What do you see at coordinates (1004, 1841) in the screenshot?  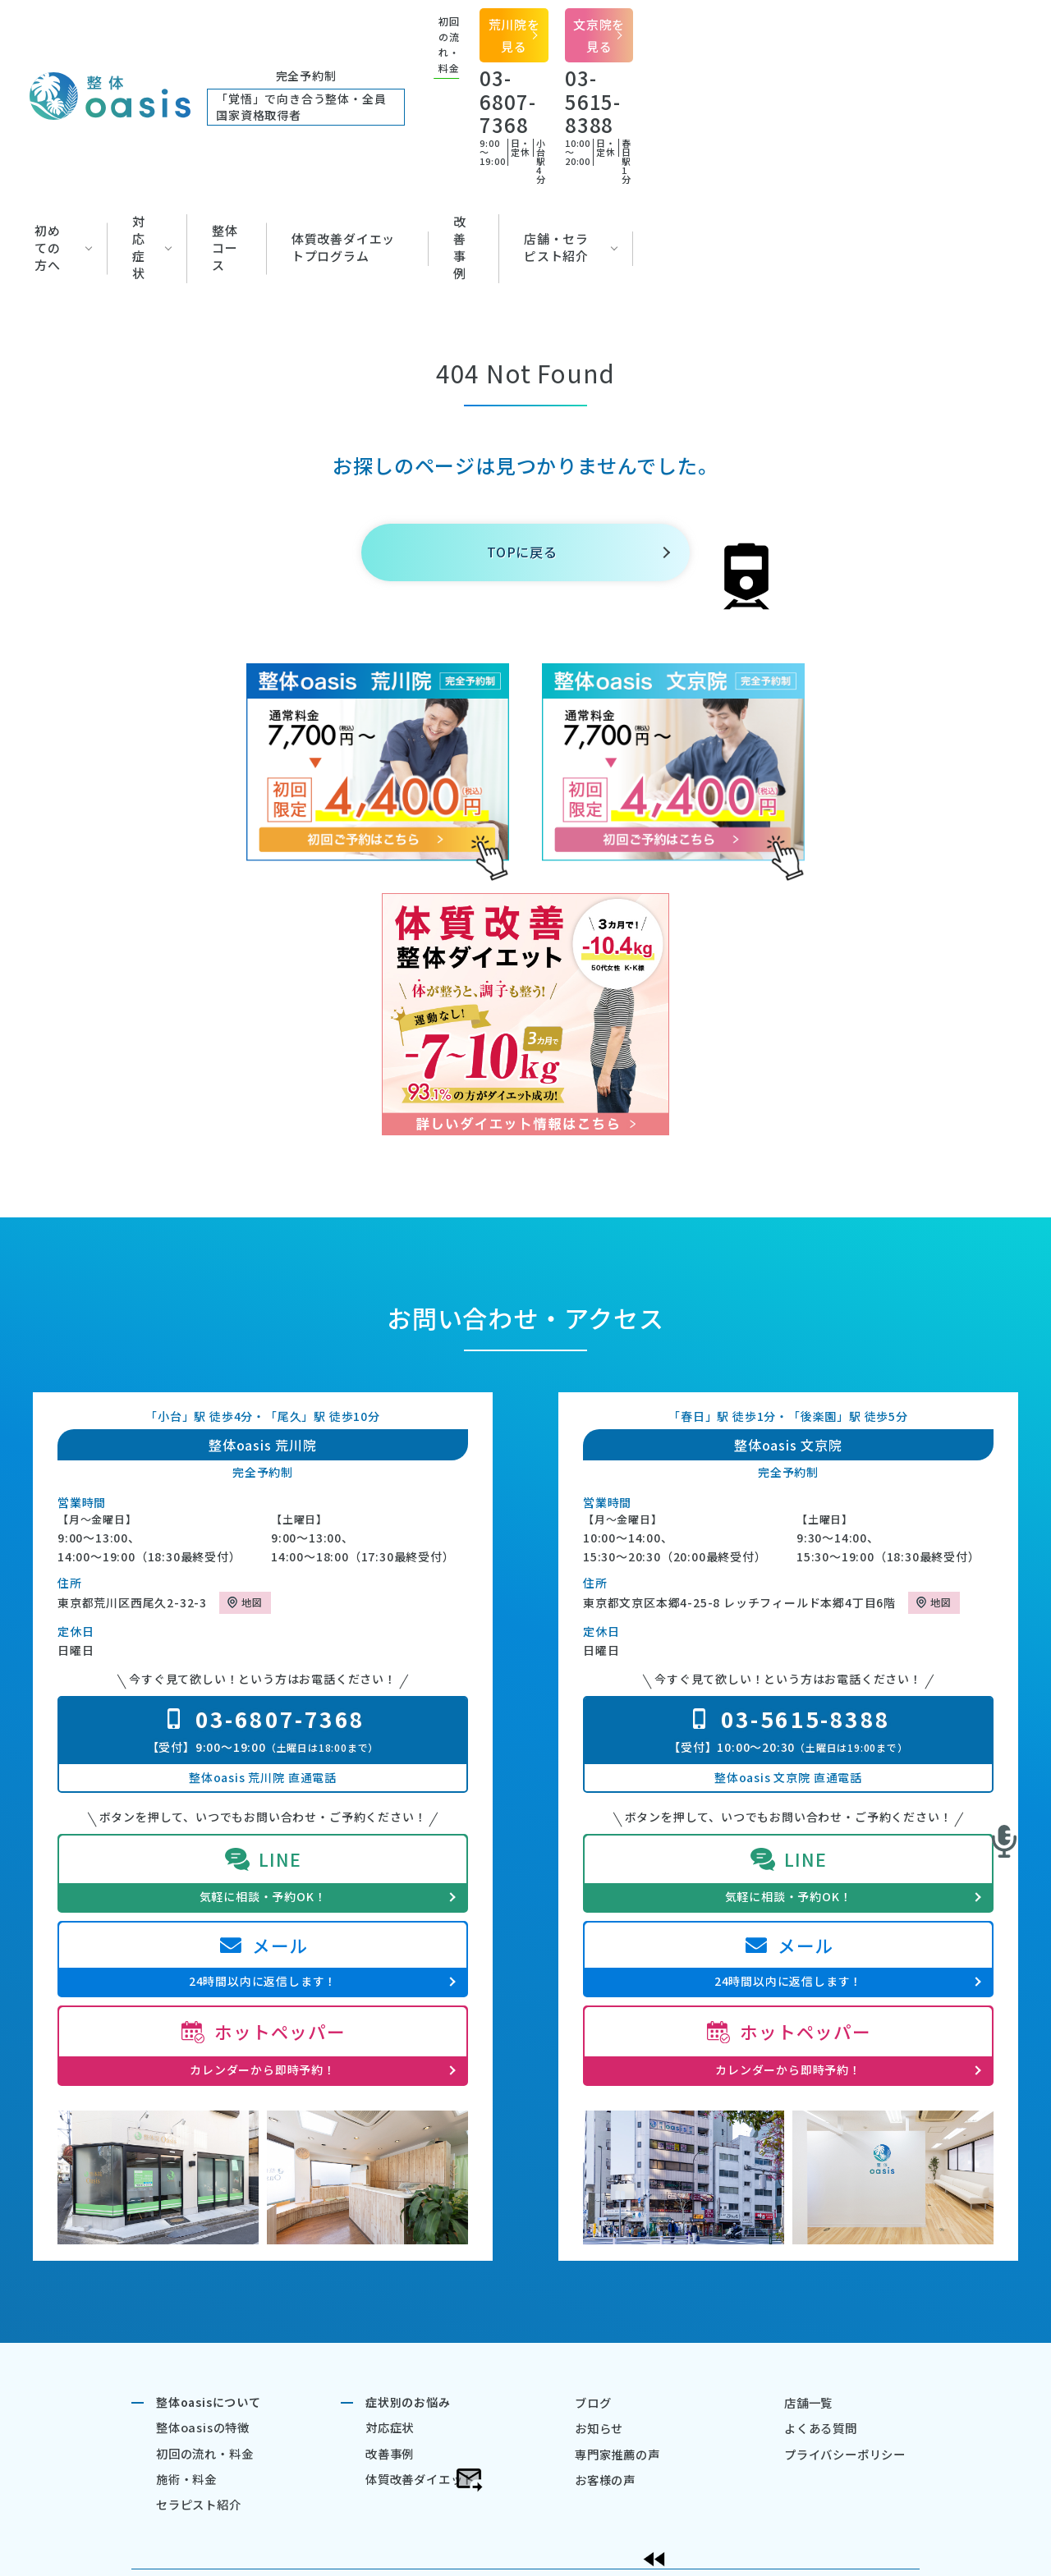 I see `tap to record audio or voice message` at bounding box center [1004, 1841].